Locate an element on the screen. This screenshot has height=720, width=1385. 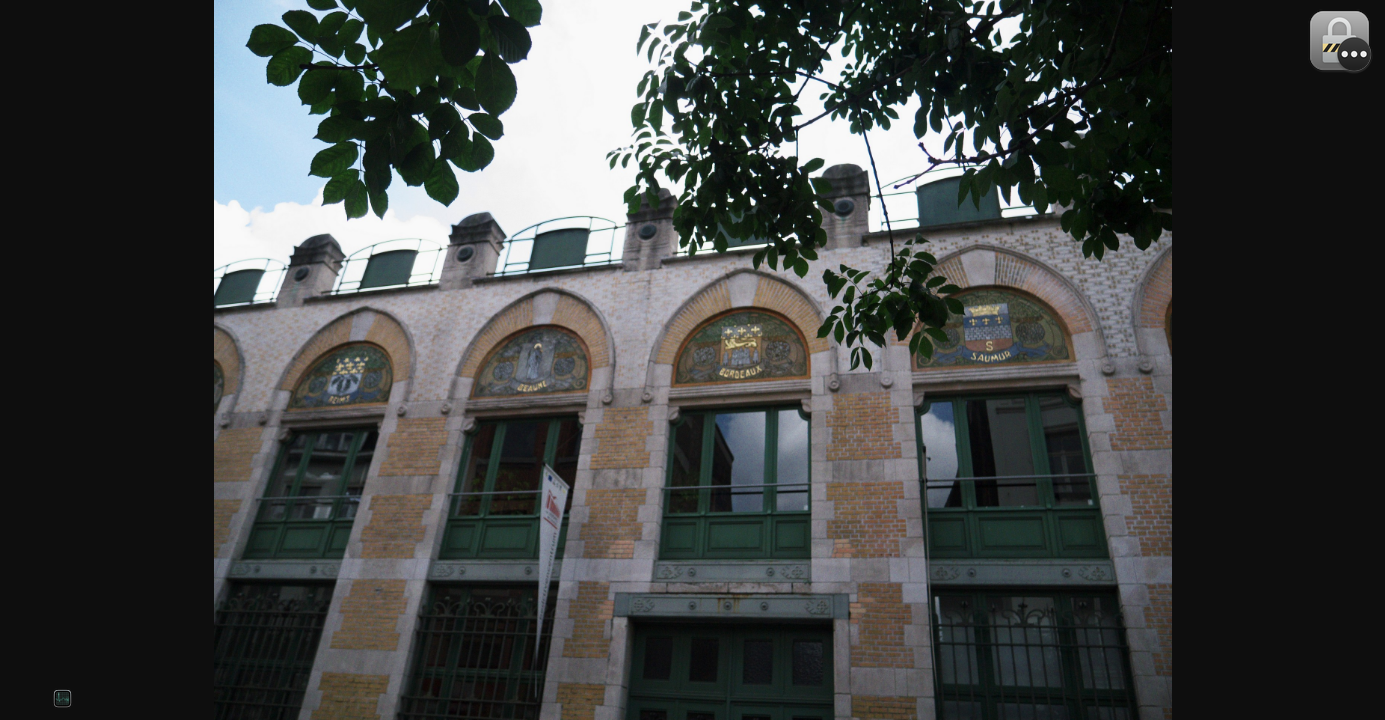
open activity monitor to view system performance is located at coordinates (62, 698).